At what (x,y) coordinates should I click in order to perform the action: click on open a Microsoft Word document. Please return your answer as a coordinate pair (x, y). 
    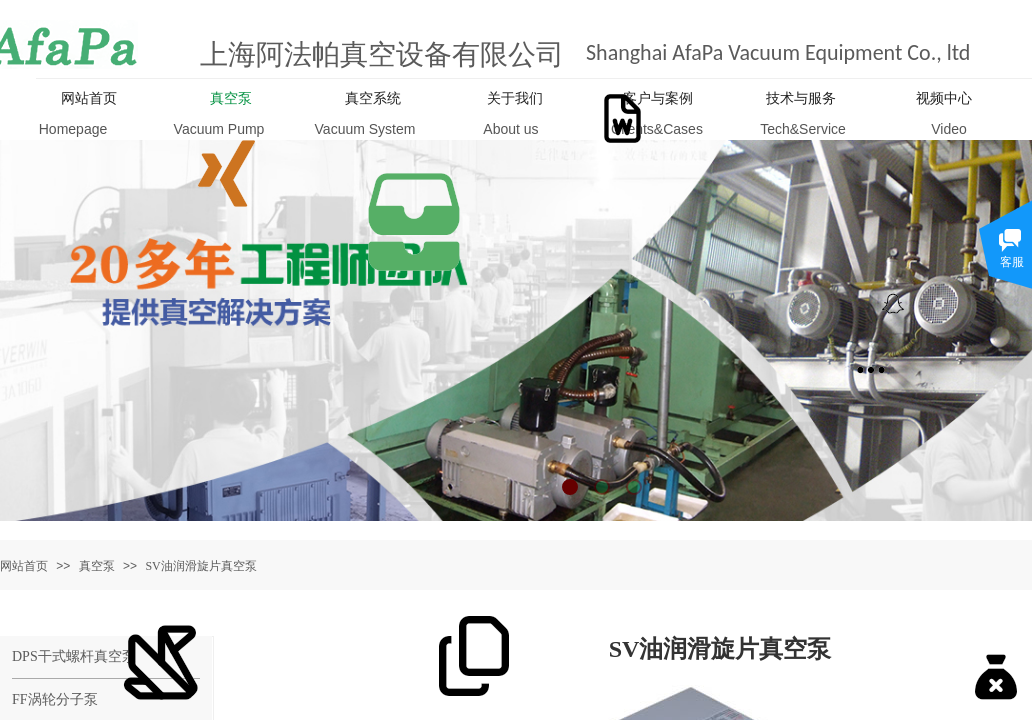
    Looking at the image, I should click on (622, 118).